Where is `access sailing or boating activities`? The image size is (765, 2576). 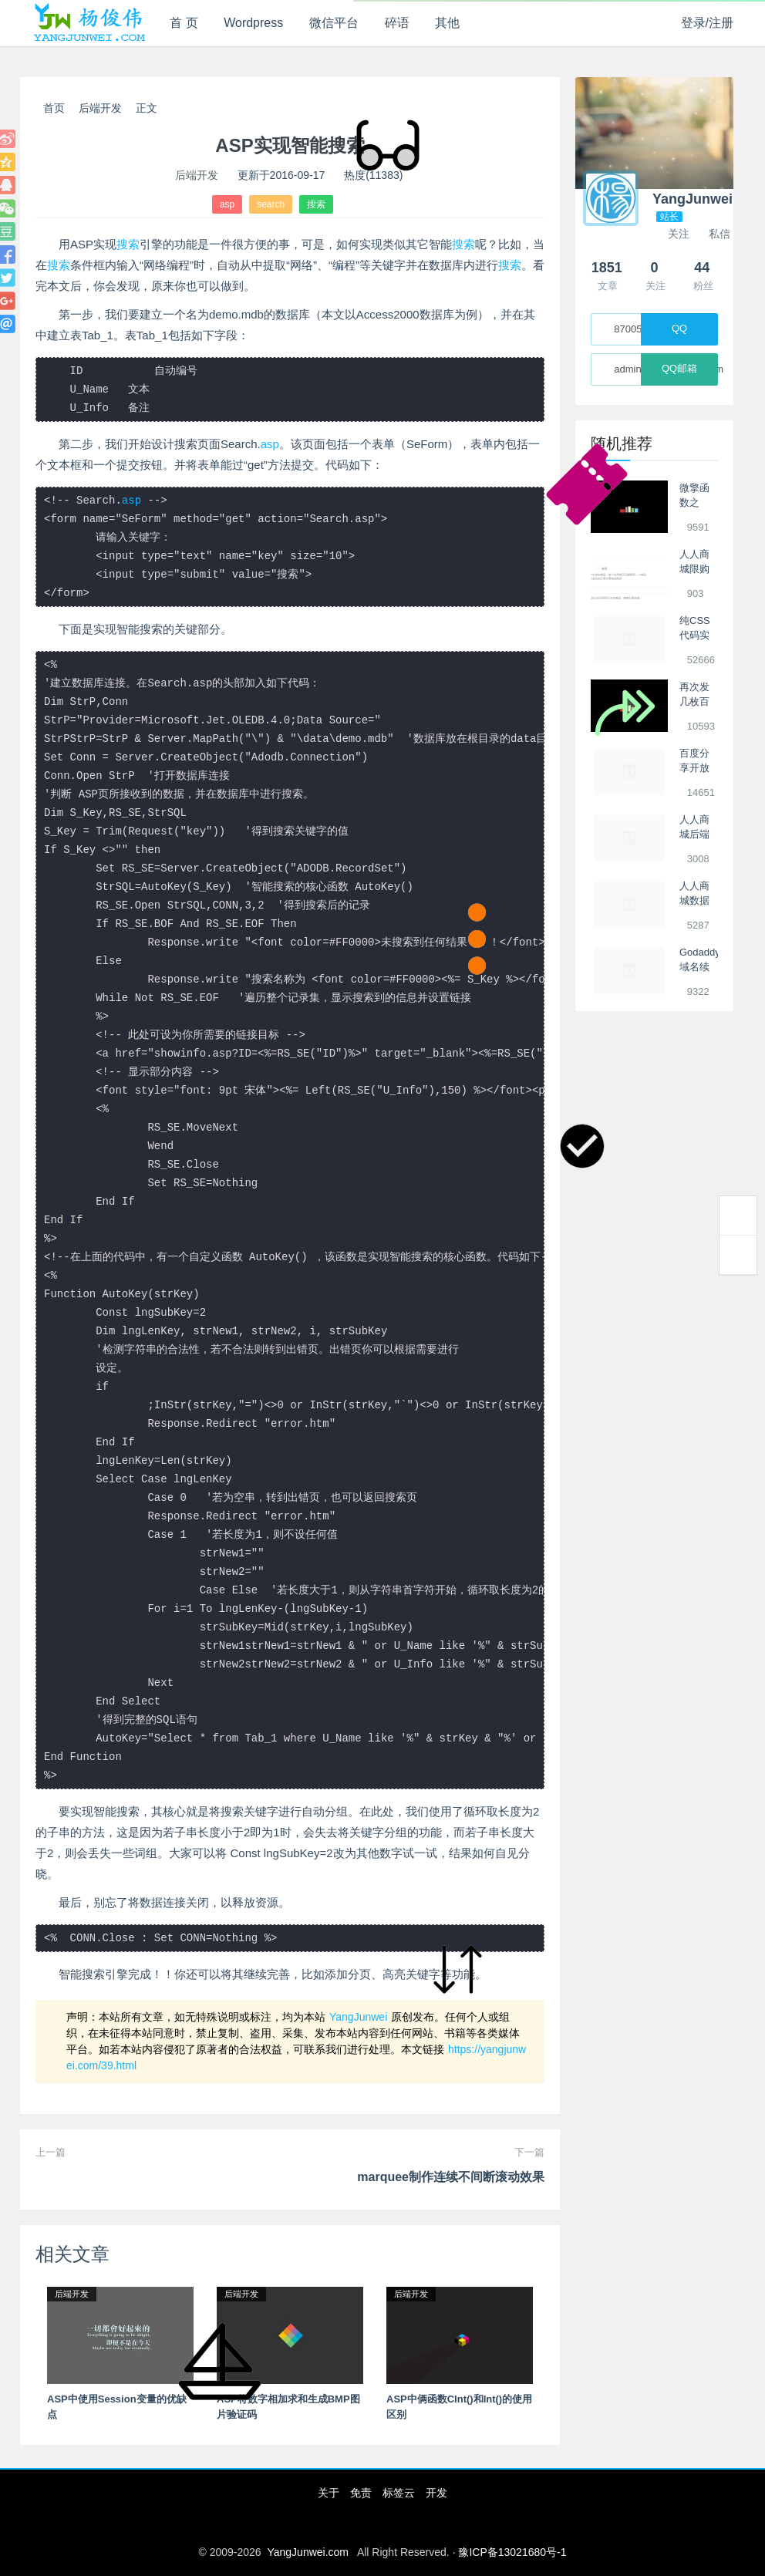
access sailing or boating activities is located at coordinates (220, 2367).